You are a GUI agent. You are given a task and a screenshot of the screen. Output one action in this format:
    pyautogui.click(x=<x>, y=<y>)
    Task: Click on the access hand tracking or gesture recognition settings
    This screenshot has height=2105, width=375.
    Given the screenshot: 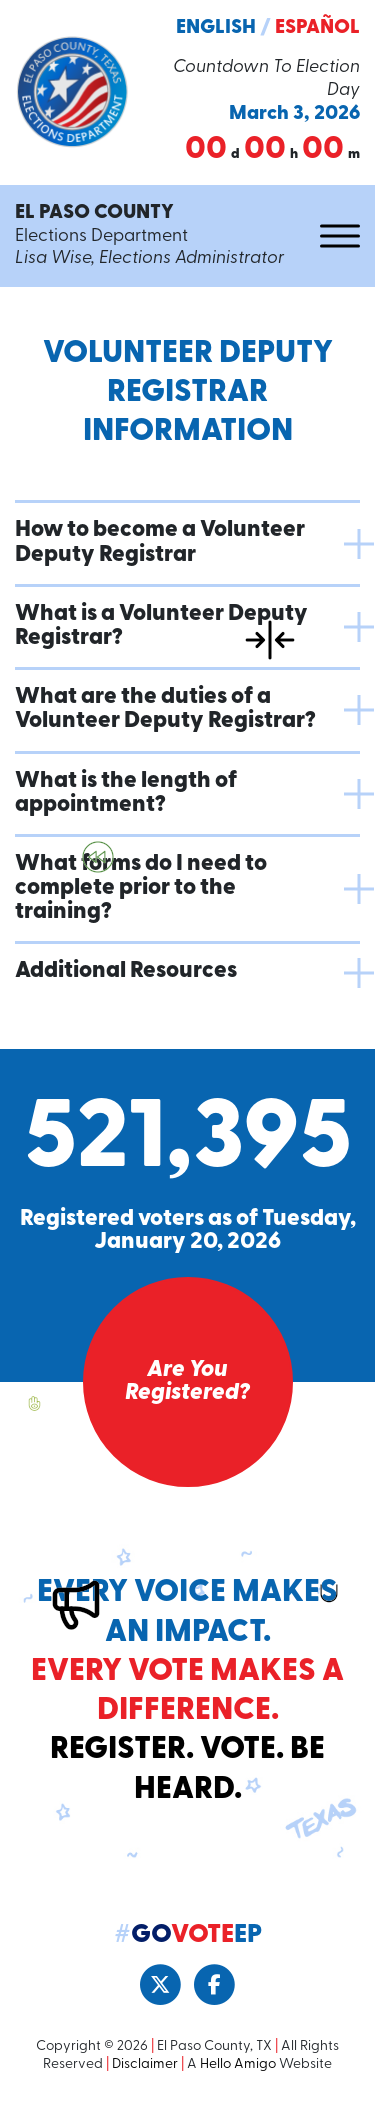 What is the action you would take?
    pyautogui.click(x=34, y=1403)
    